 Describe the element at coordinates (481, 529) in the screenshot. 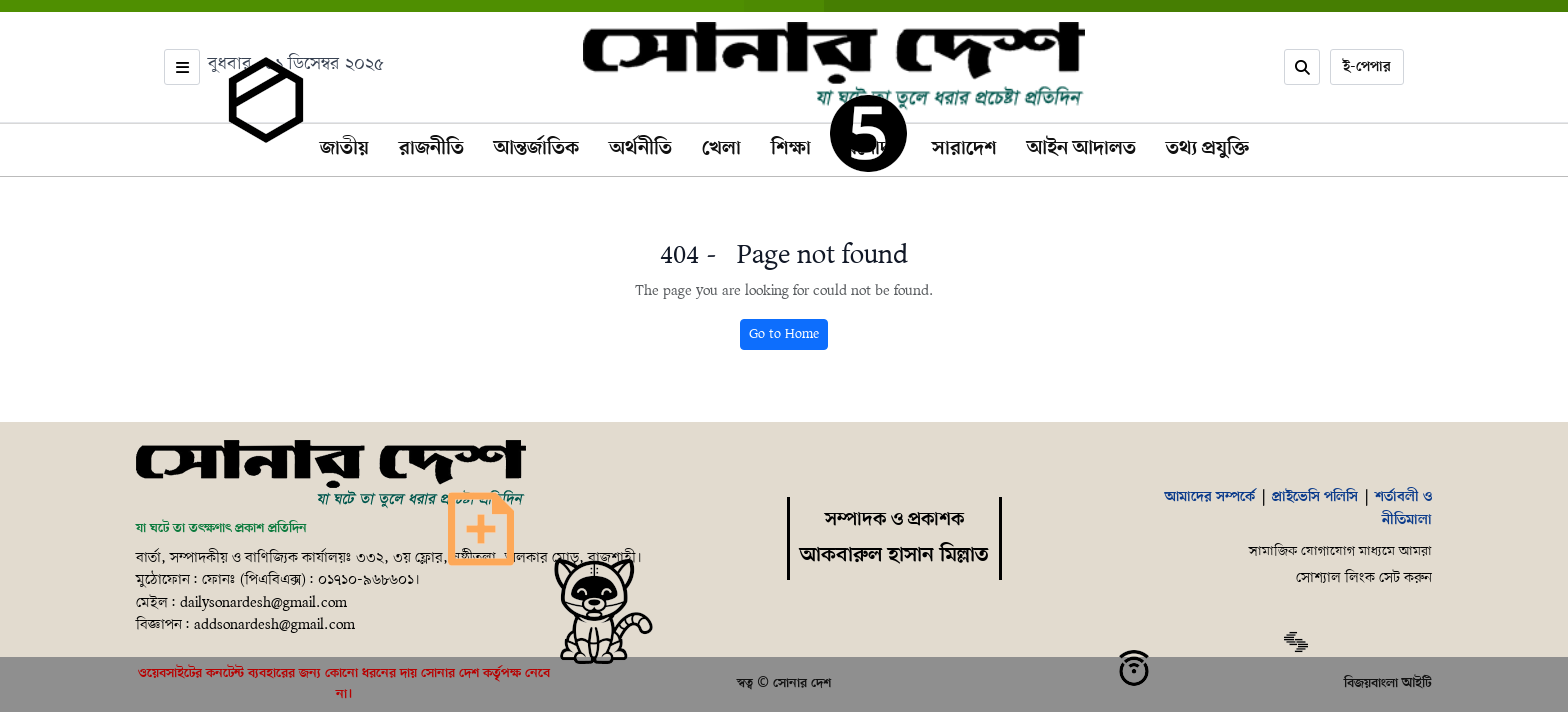

I see `create a new file` at that location.